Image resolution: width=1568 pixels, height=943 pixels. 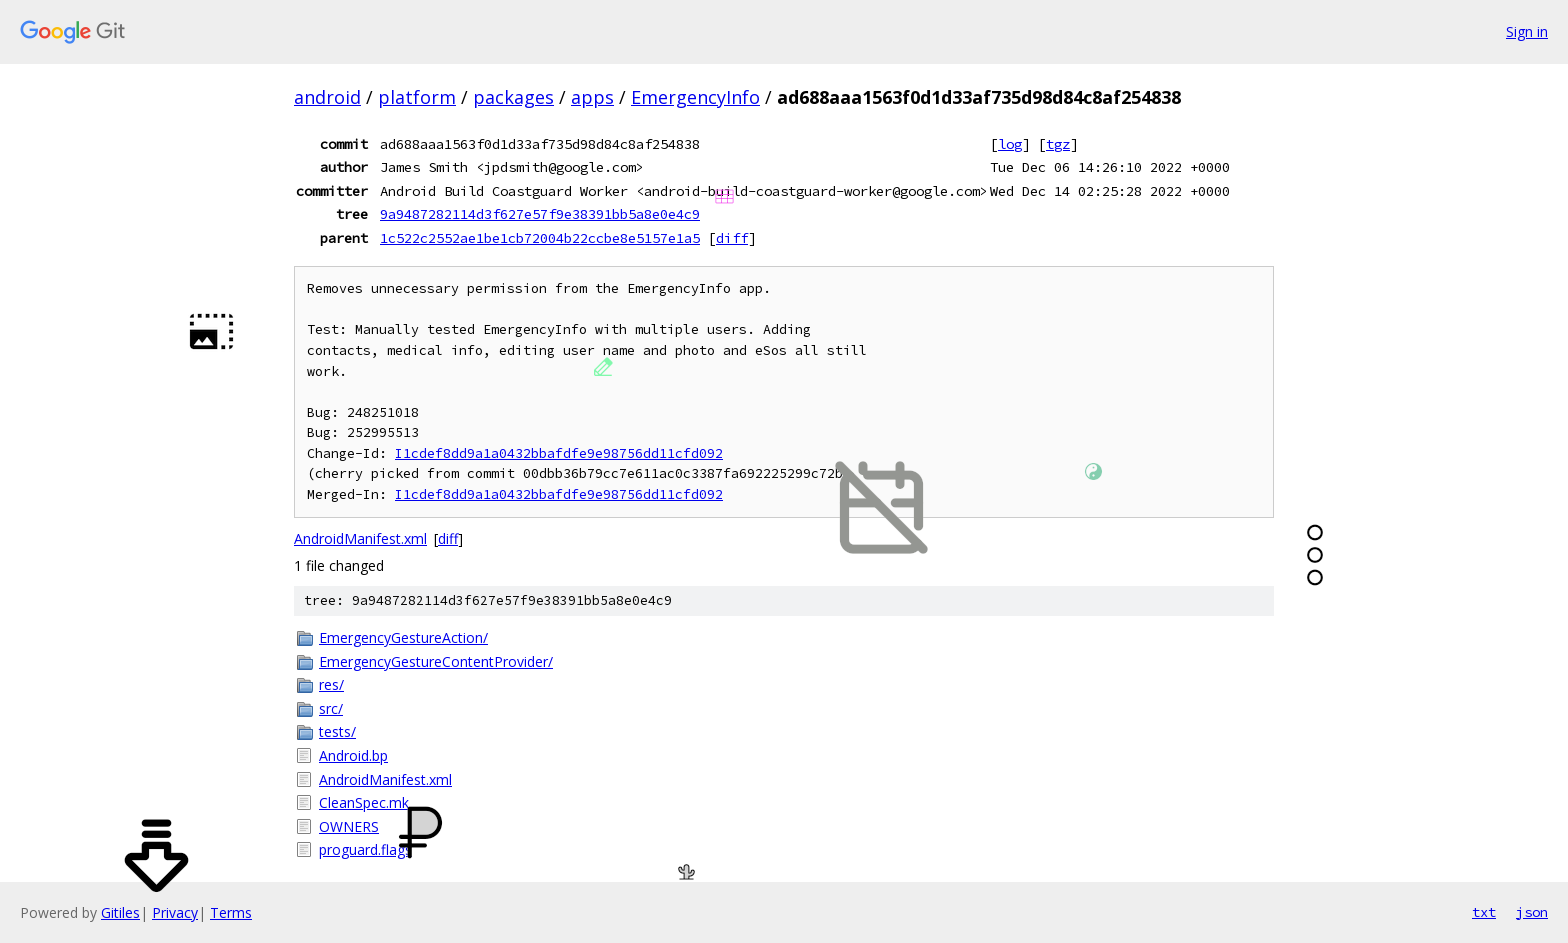 I want to click on access balance or wellness settings, so click(x=1093, y=471).